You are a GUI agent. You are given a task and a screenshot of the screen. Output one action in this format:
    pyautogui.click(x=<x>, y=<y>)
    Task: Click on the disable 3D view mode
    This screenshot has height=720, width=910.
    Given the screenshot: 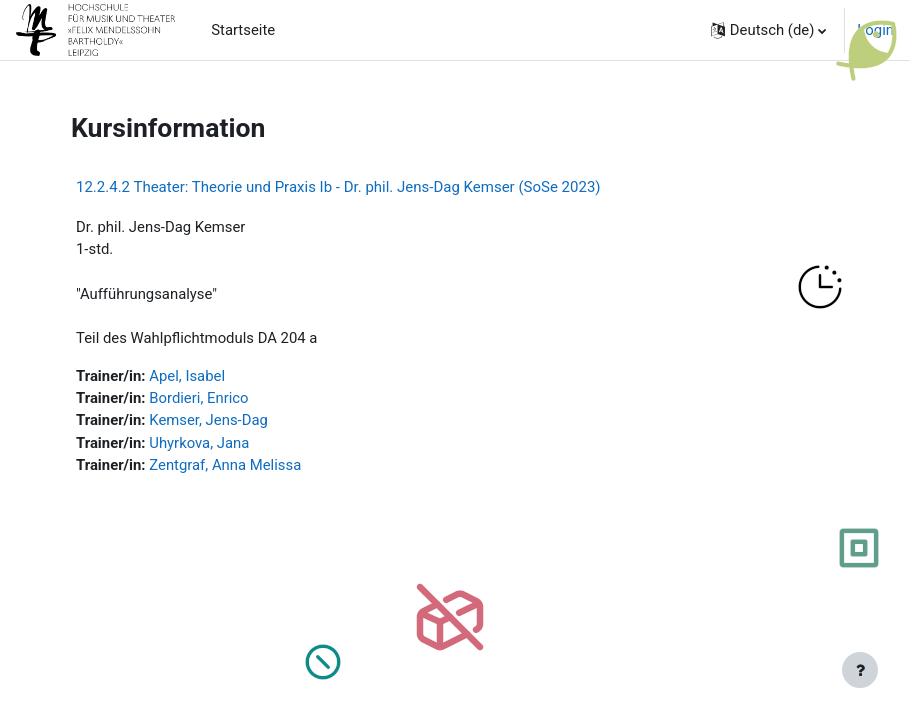 What is the action you would take?
    pyautogui.click(x=450, y=617)
    